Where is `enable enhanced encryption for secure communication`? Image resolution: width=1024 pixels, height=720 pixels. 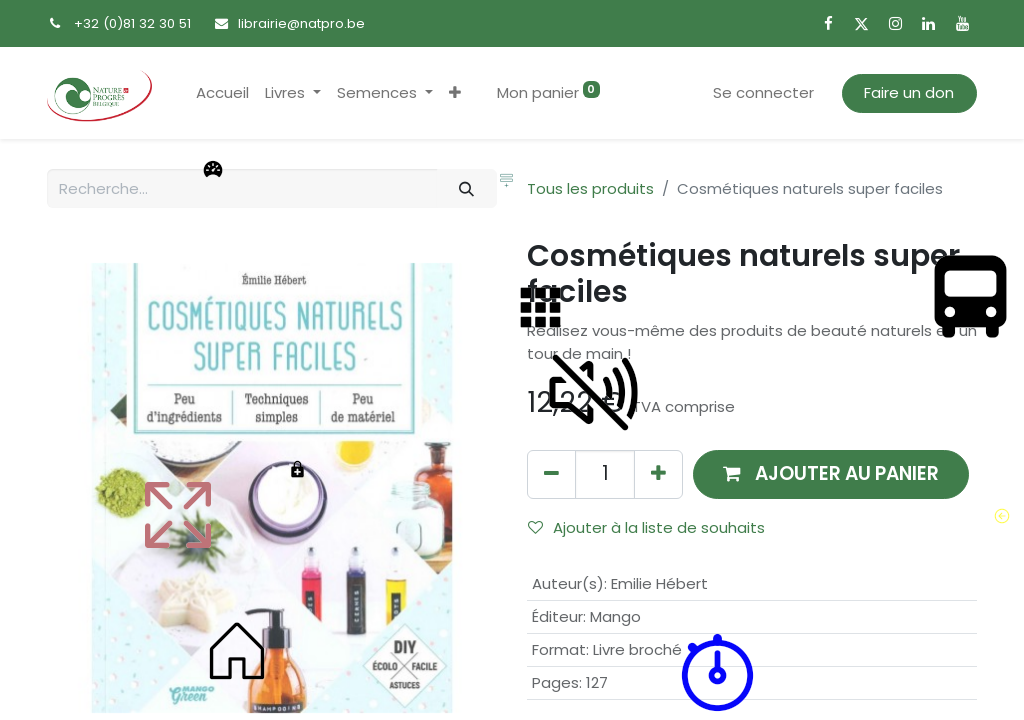
enable enhanced encryption for secure communication is located at coordinates (297, 469).